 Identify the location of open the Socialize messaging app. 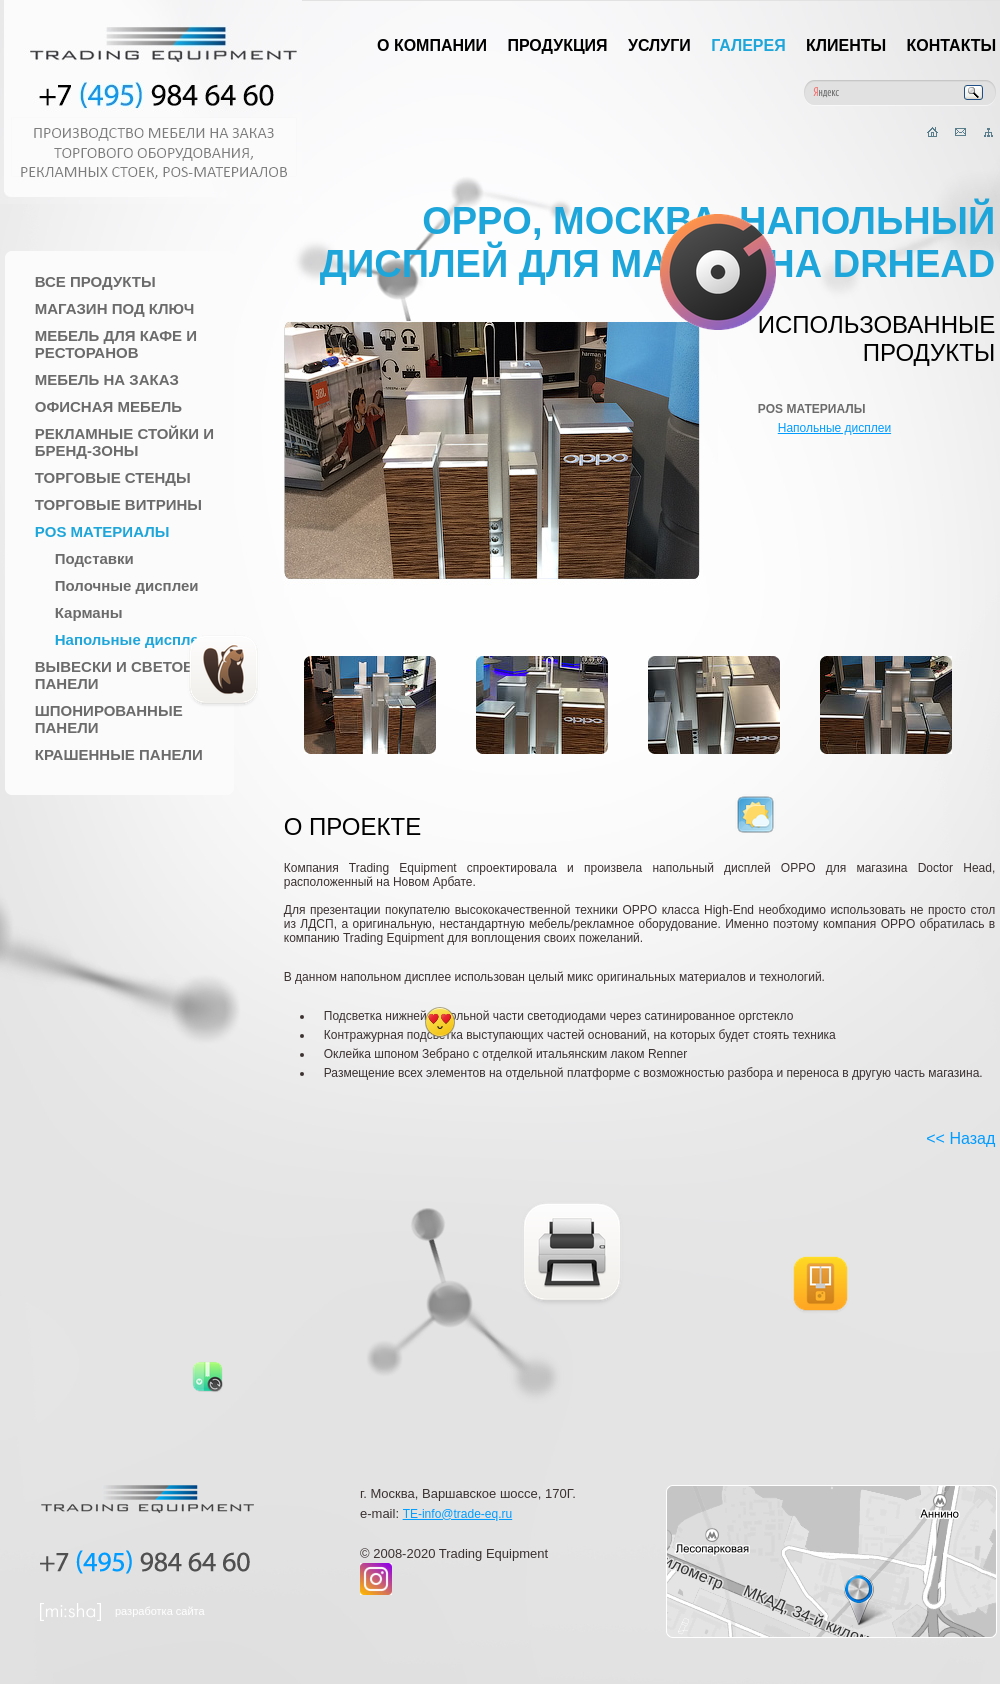
(440, 1022).